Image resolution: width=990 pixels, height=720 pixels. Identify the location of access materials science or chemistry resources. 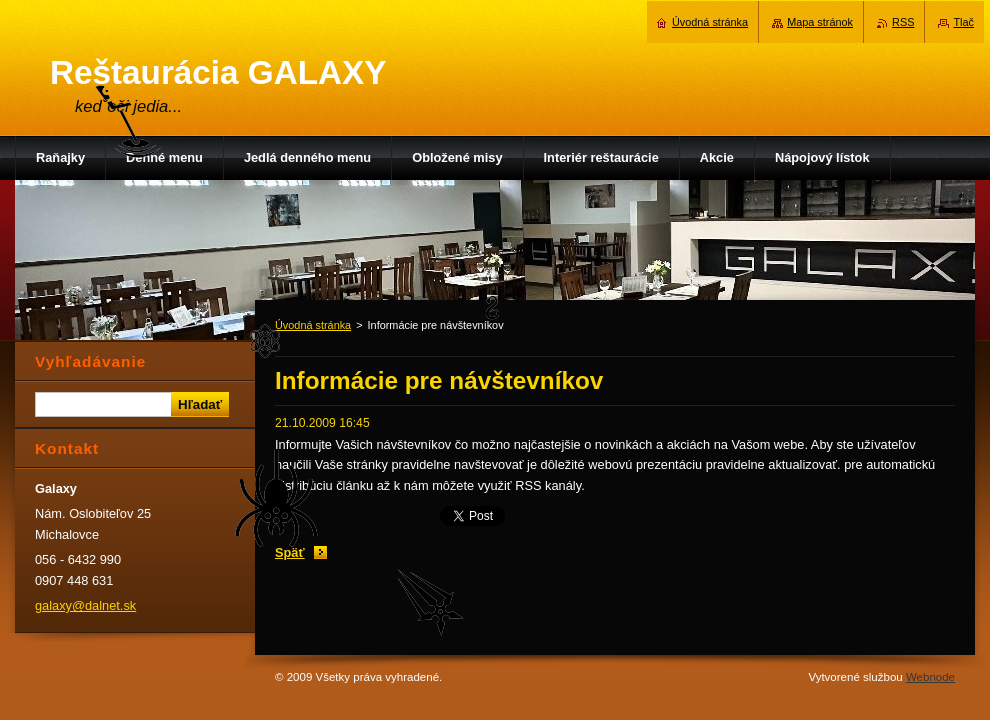
(265, 341).